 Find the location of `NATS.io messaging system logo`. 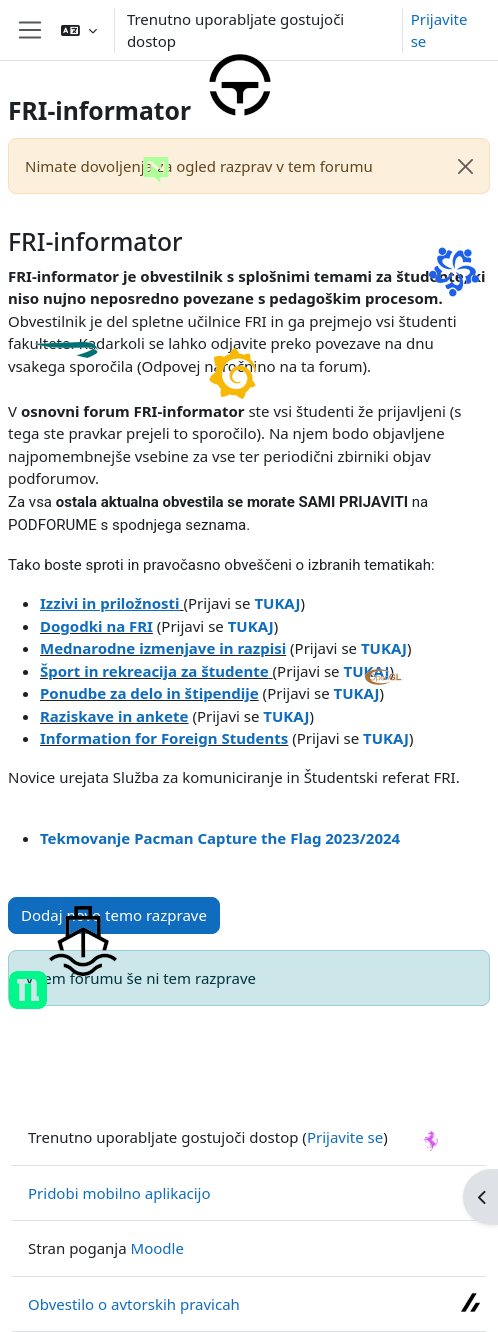

NATS.io messaging system logo is located at coordinates (156, 170).